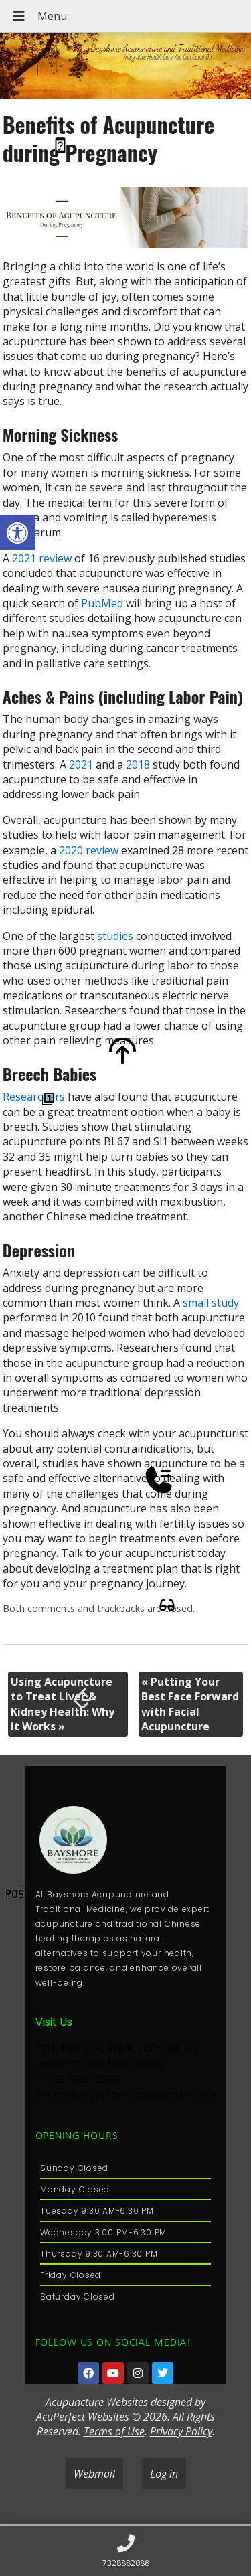  Describe the element at coordinates (159, 1479) in the screenshot. I see `view contact list or phone directory` at that location.